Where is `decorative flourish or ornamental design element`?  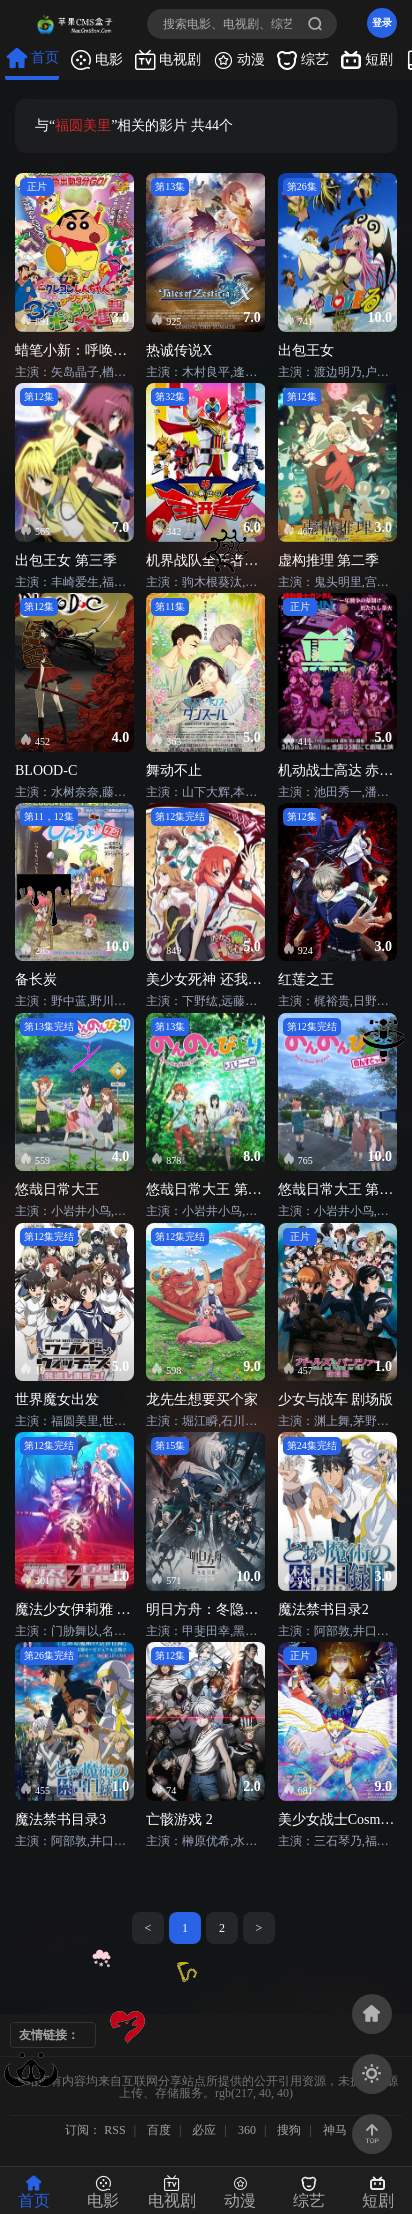 decorative flourish or ornamental design element is located at coordinates (226, 550).